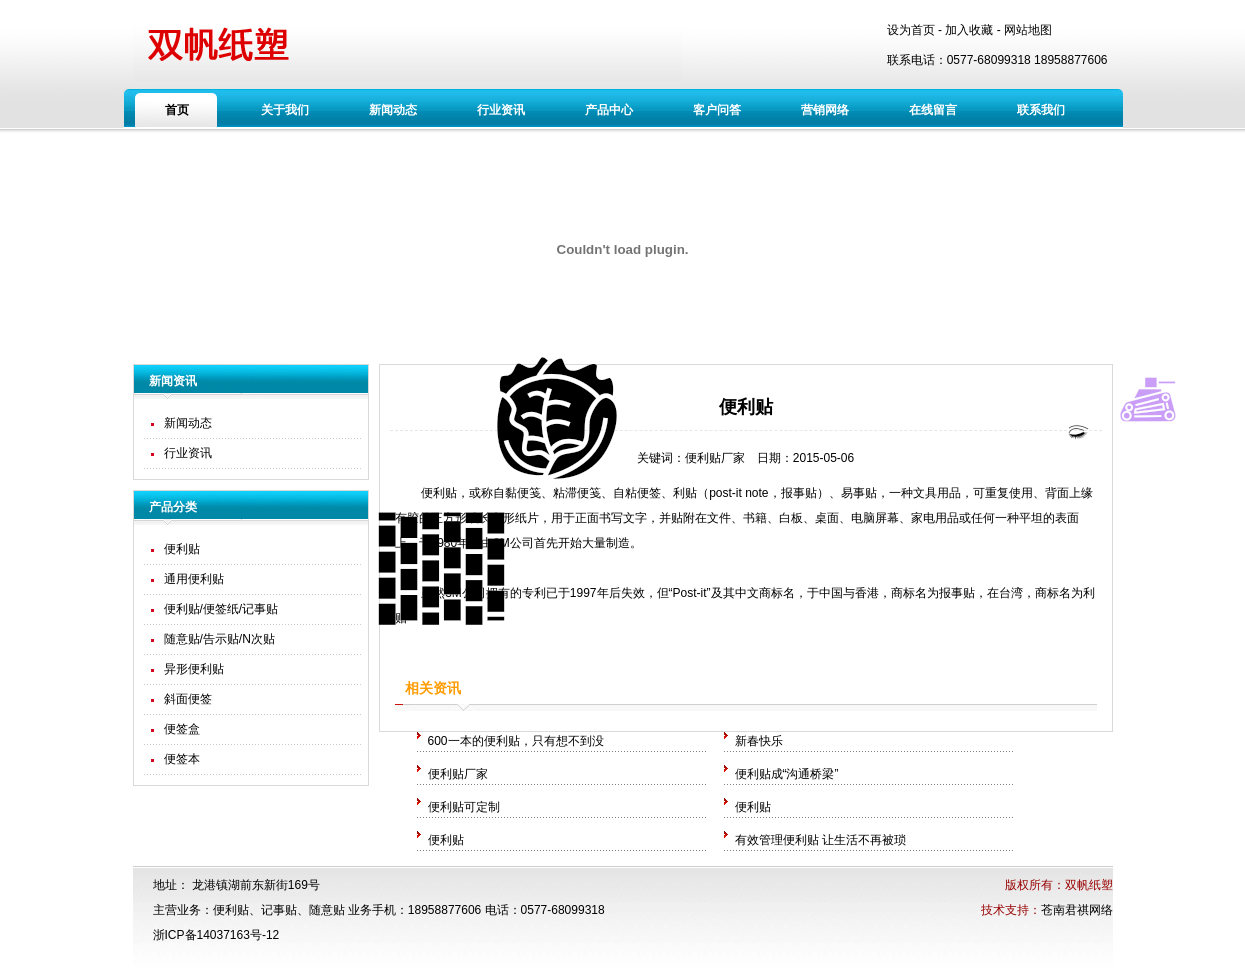  Describe the element at coordinates (441, 566) in the screenshot. I see `view half-year calendar overview` at that location.